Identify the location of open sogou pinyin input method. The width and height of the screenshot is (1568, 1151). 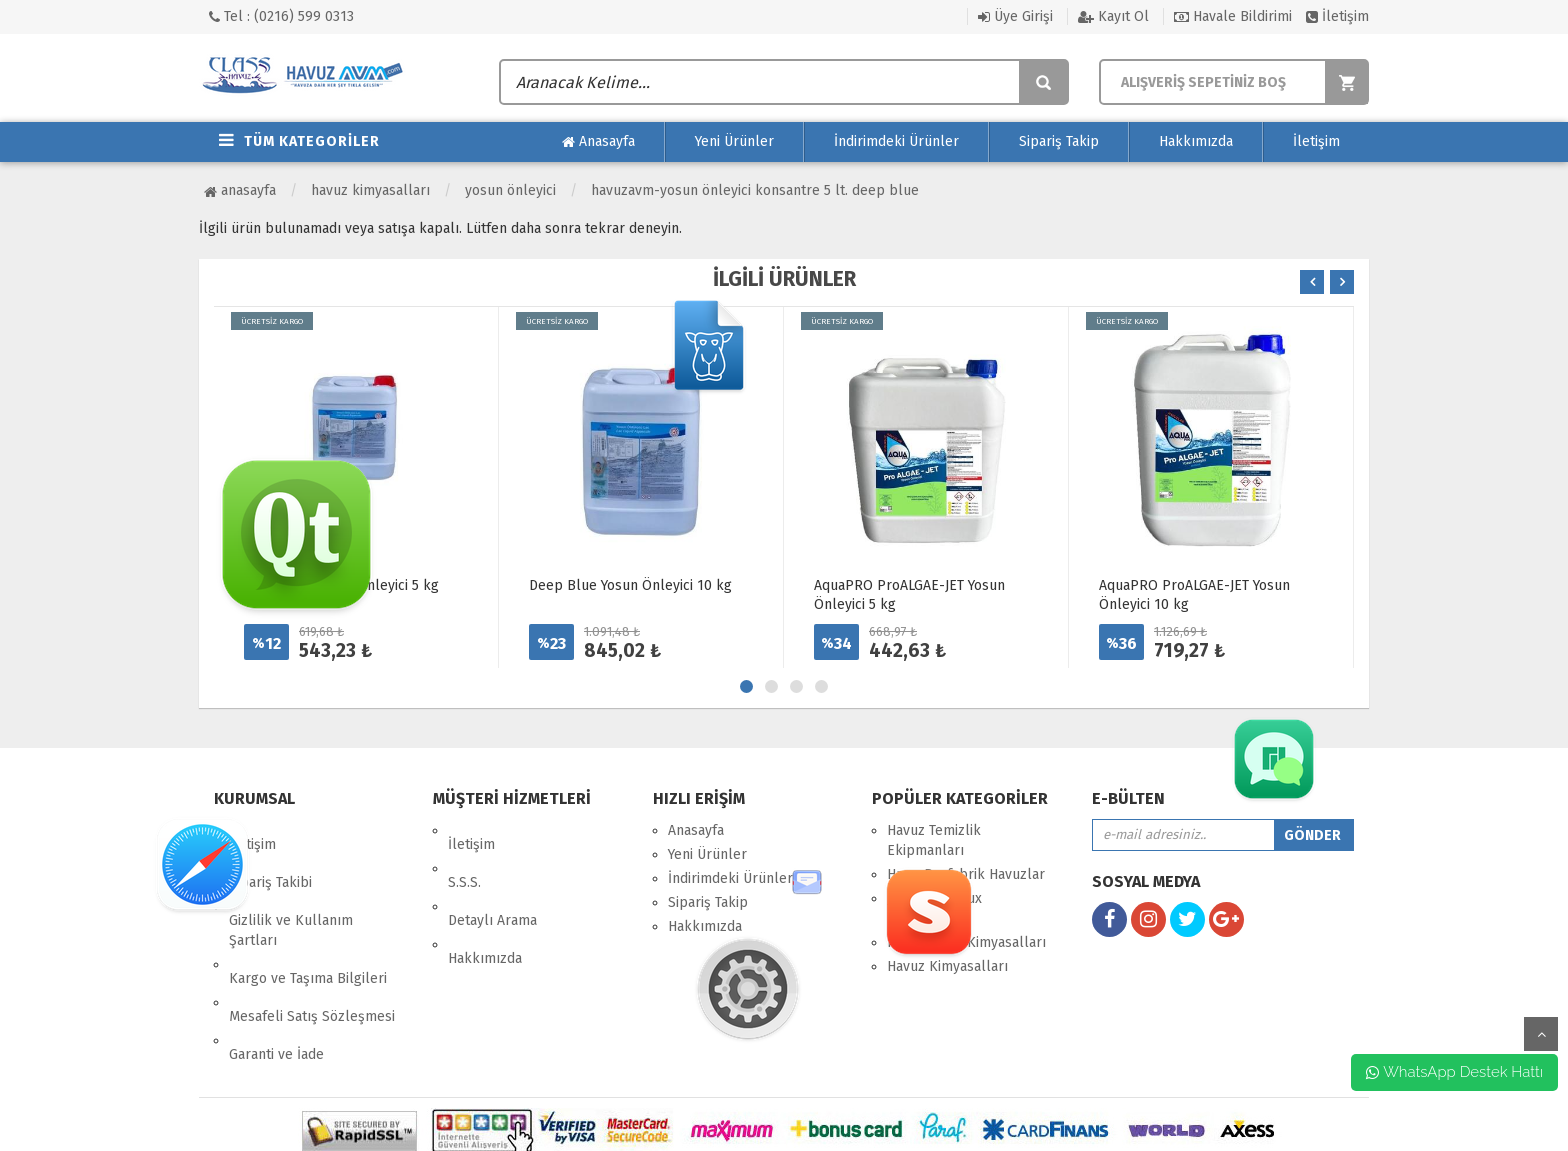
(929, 912).